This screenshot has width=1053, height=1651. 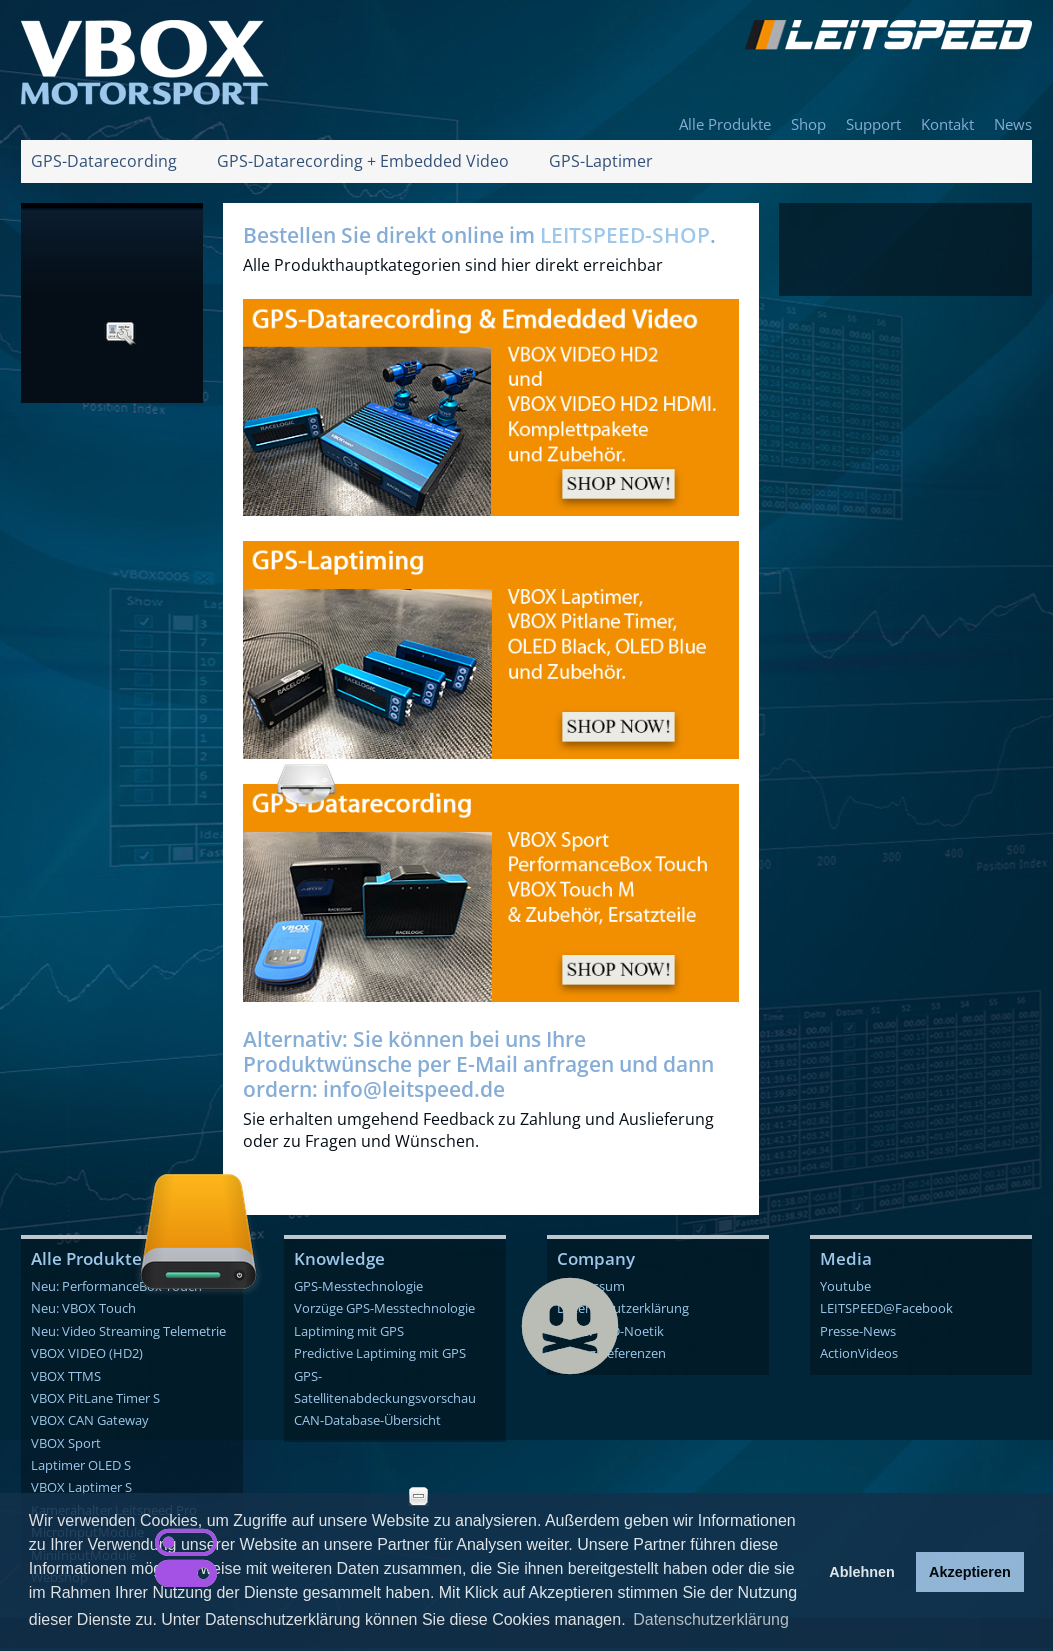 What do you see at coordinates (306, 782) in the screenshot?
I see `access optical disc drive settings` at bounding box center [306, 782].